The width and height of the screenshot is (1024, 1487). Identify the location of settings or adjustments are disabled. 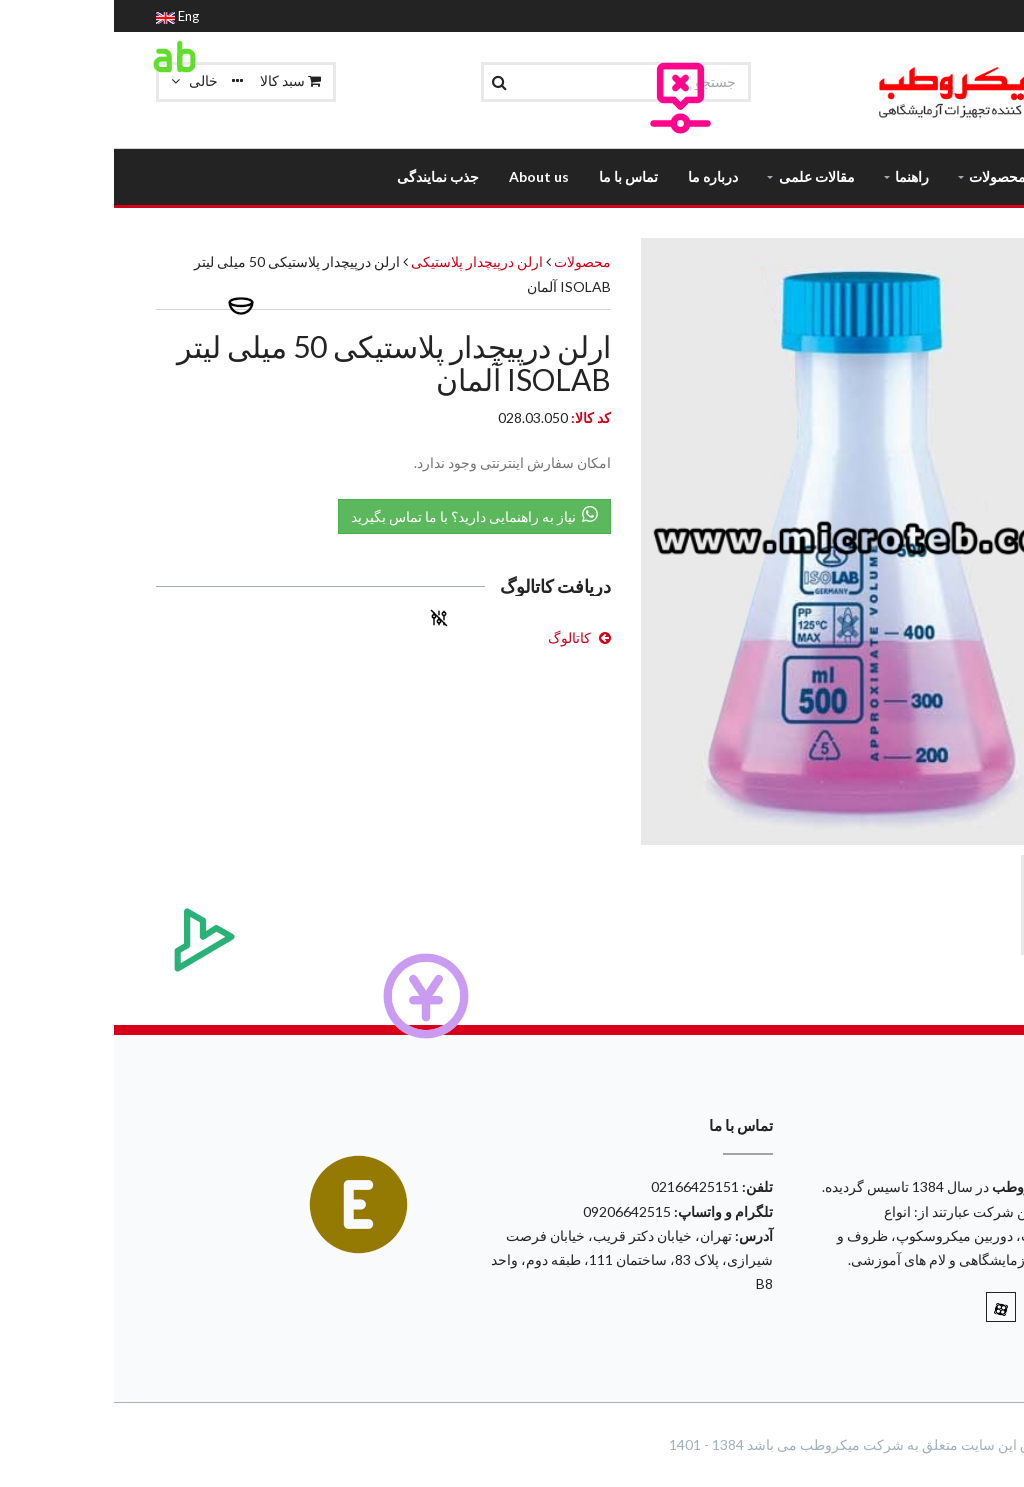
(439, 618).